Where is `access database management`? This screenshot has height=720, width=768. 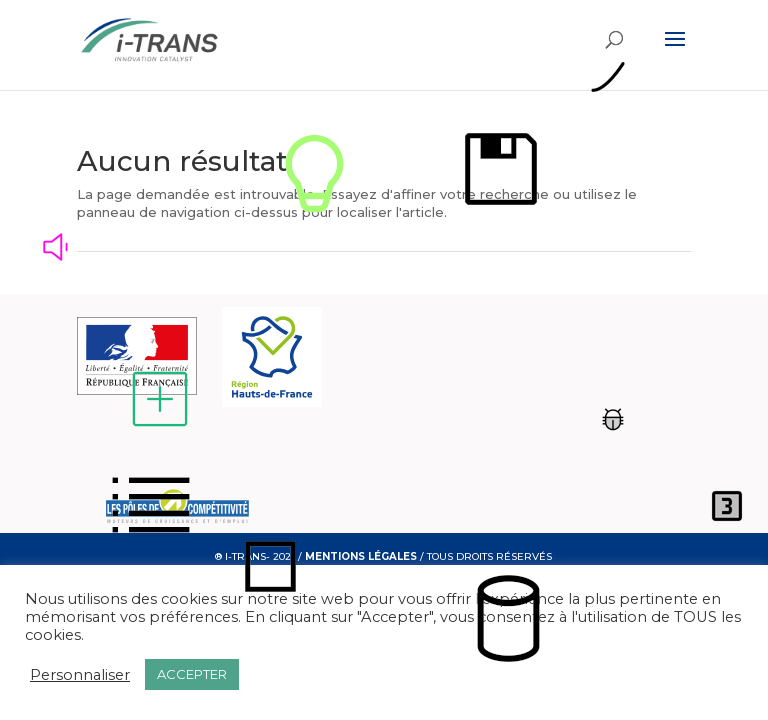 access database management is located at coordinates (508, 618).